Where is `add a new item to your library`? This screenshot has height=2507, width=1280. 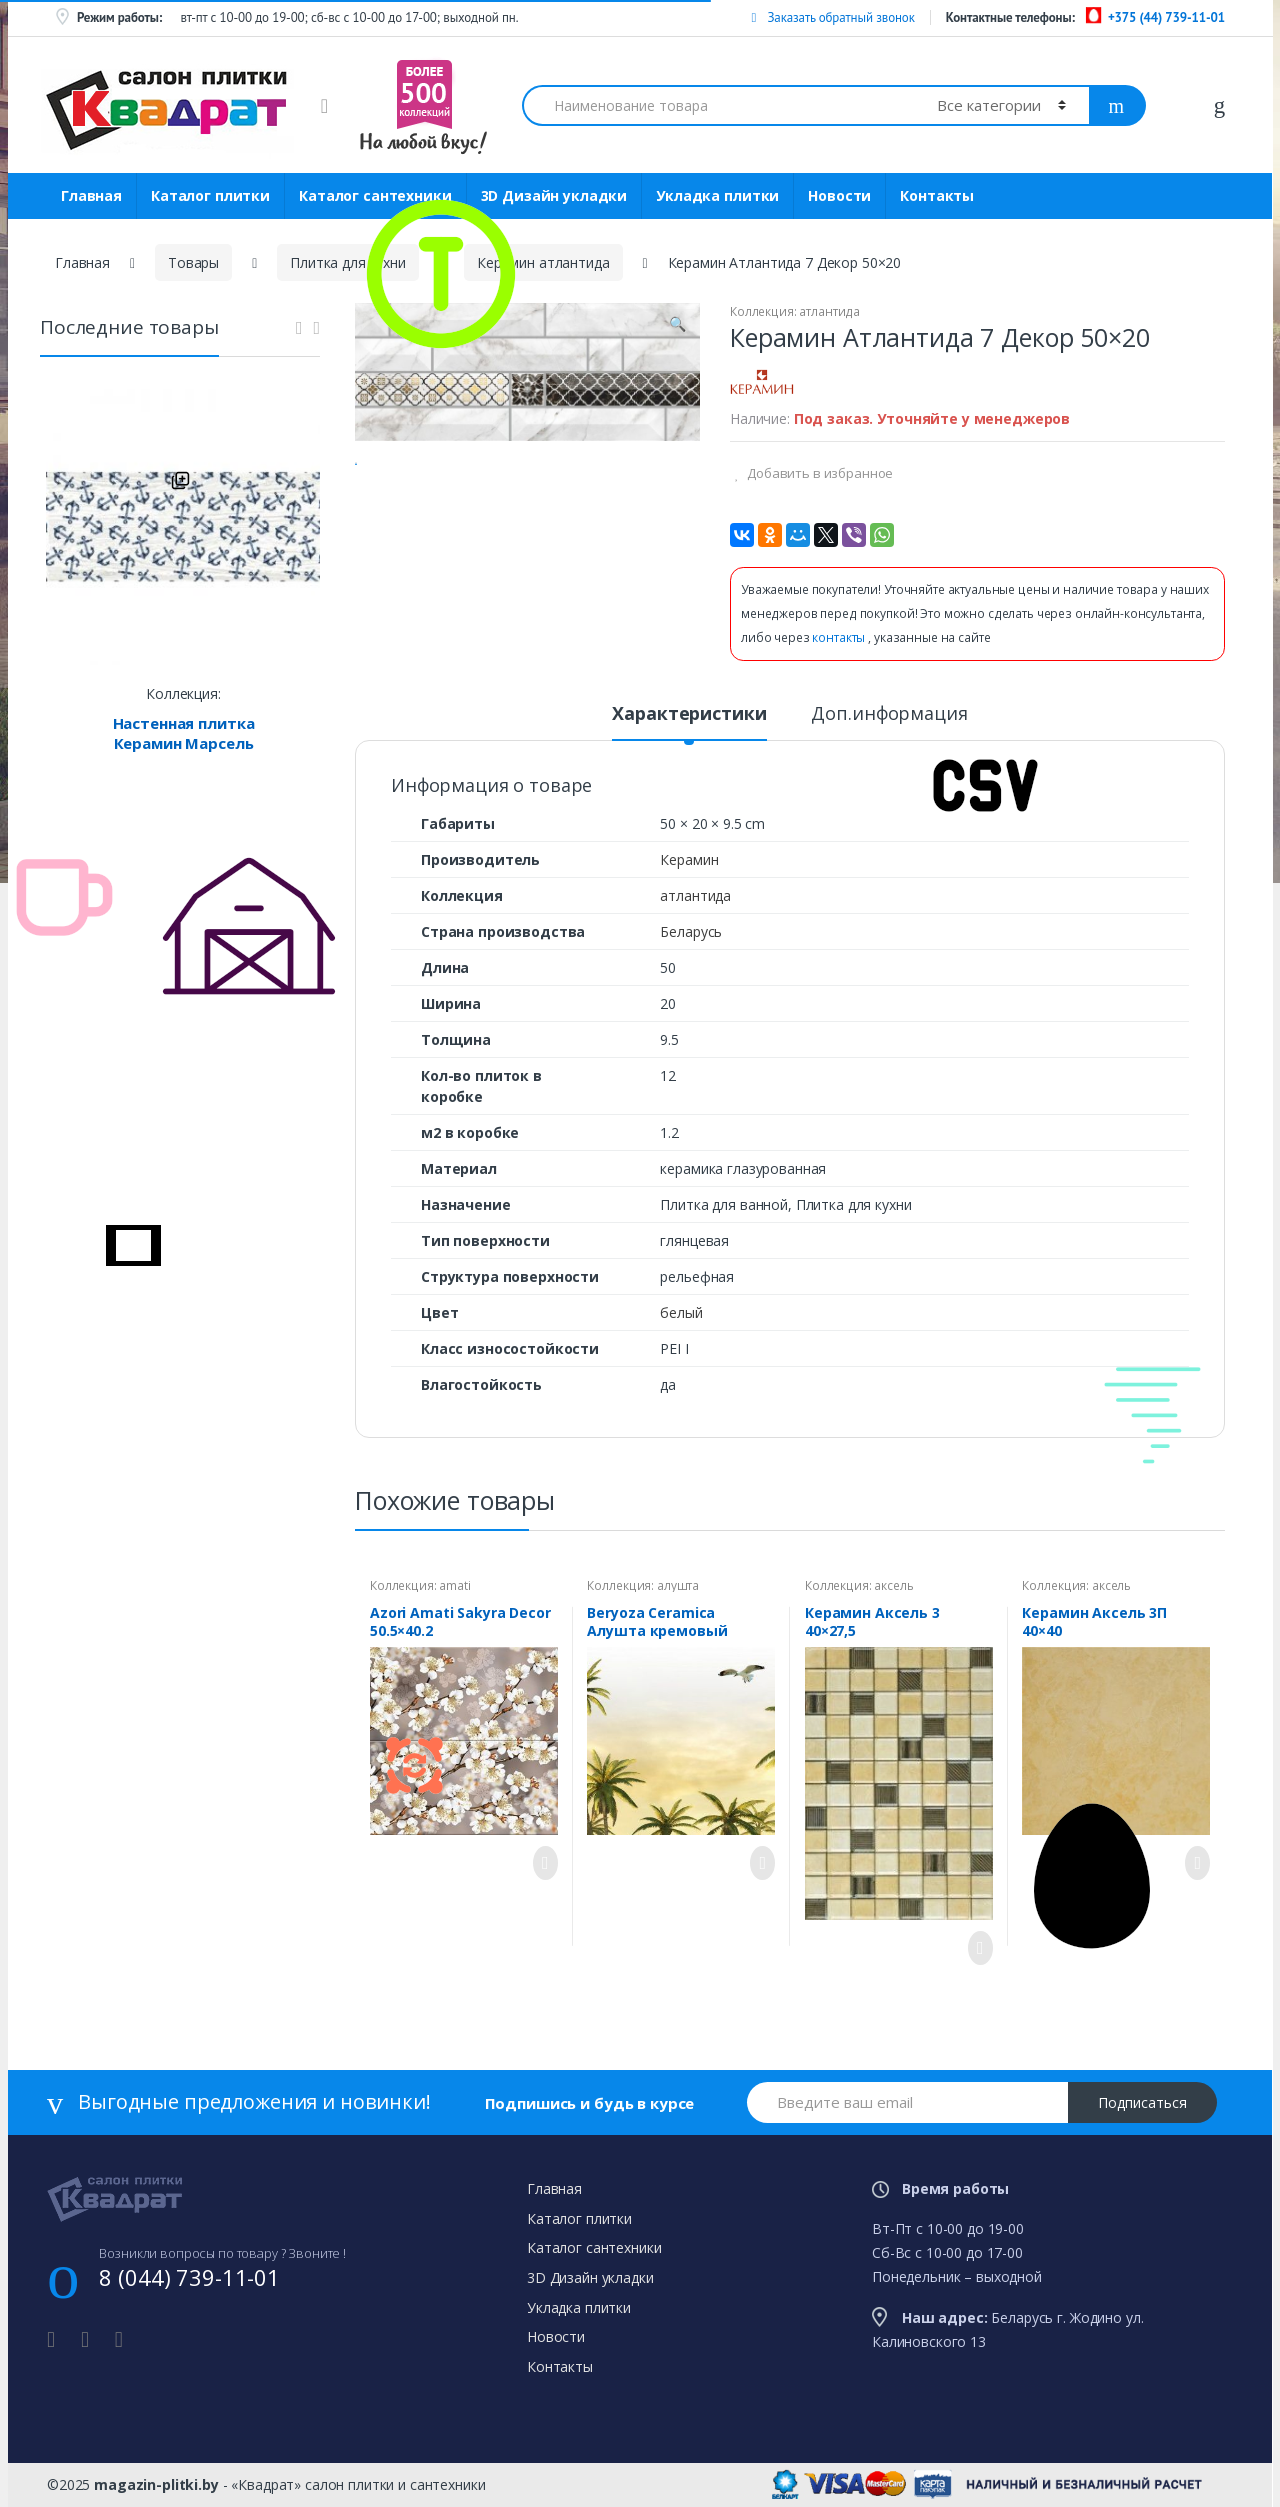
add a new item to your library is located at coordinates (180, 480).